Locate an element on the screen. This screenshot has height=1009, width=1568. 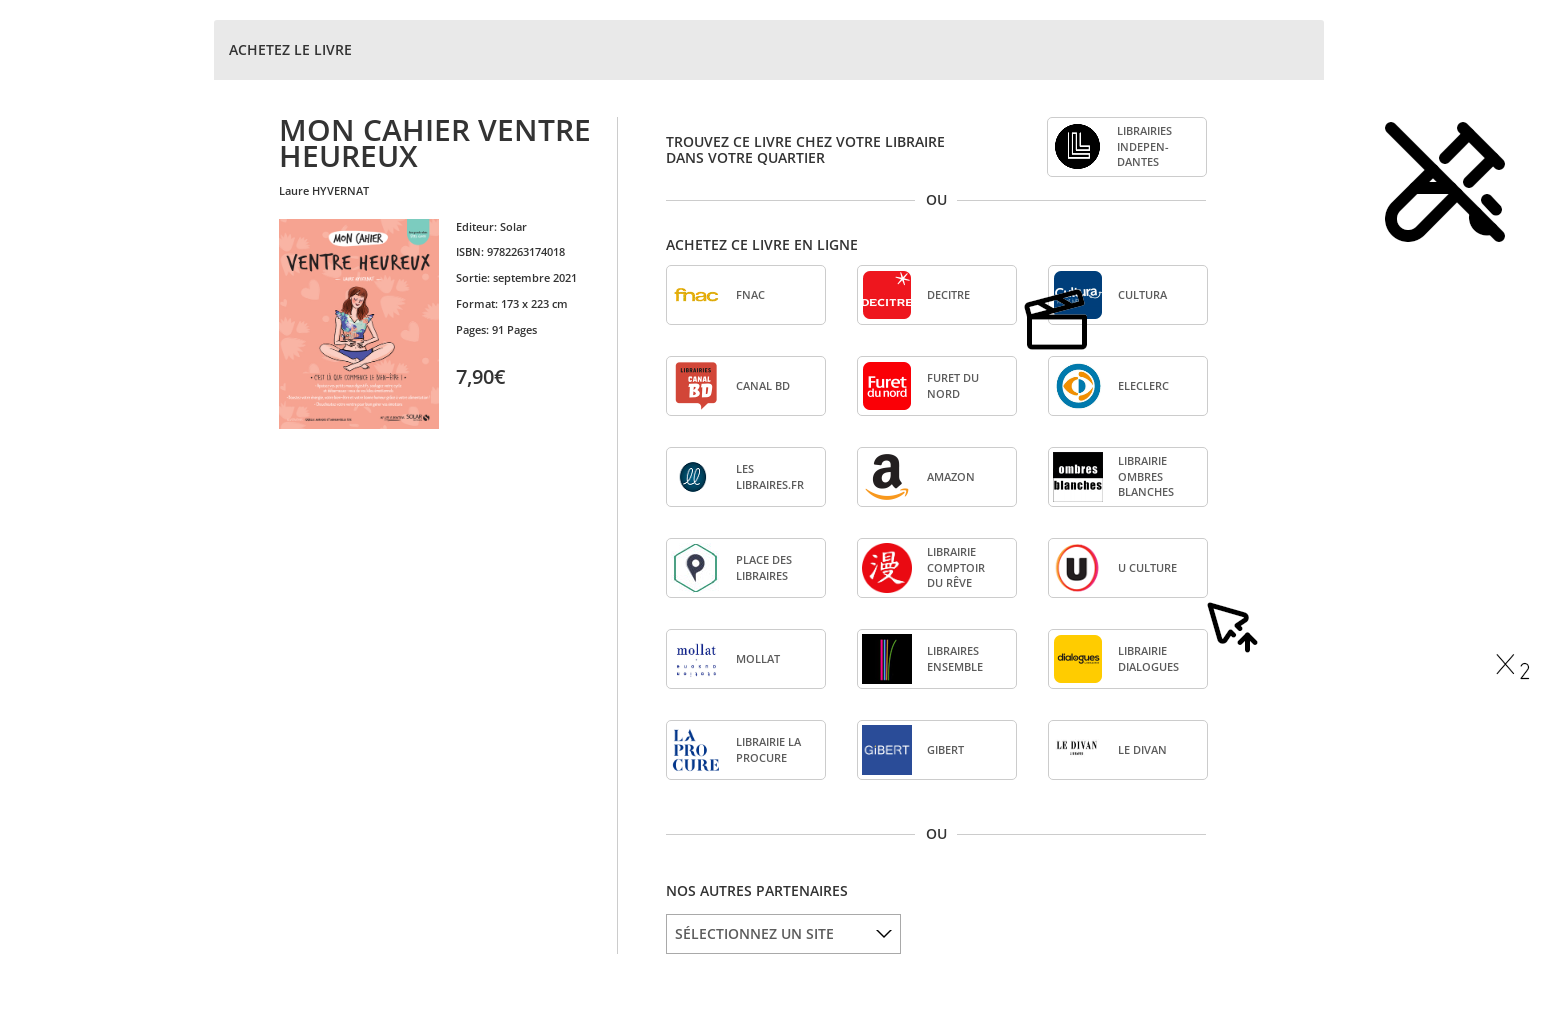
format text as subscript is located at coordinates (1511, 666).